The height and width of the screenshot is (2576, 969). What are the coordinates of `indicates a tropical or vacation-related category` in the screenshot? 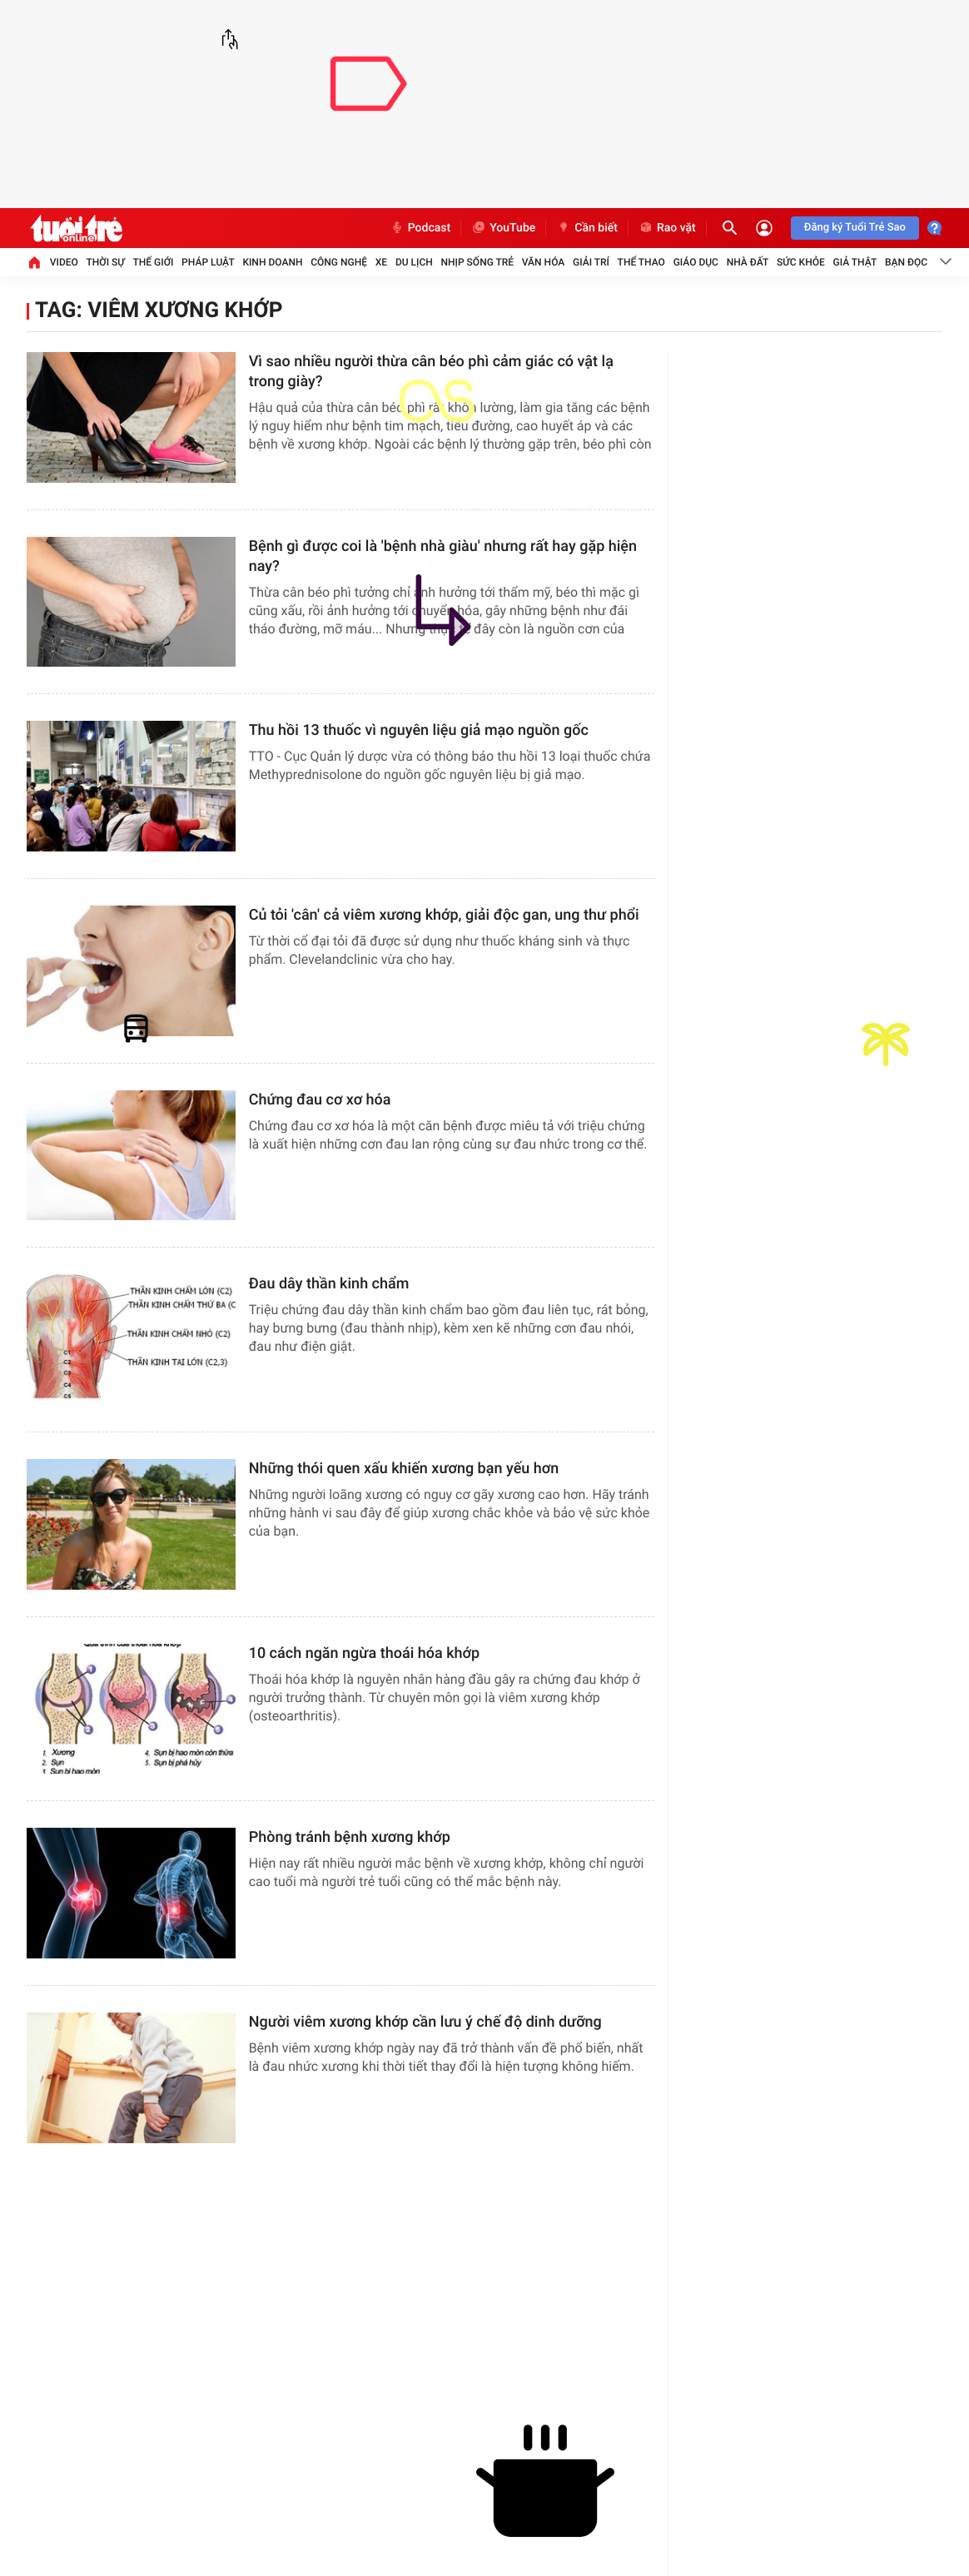 It's located at (886, 1044).